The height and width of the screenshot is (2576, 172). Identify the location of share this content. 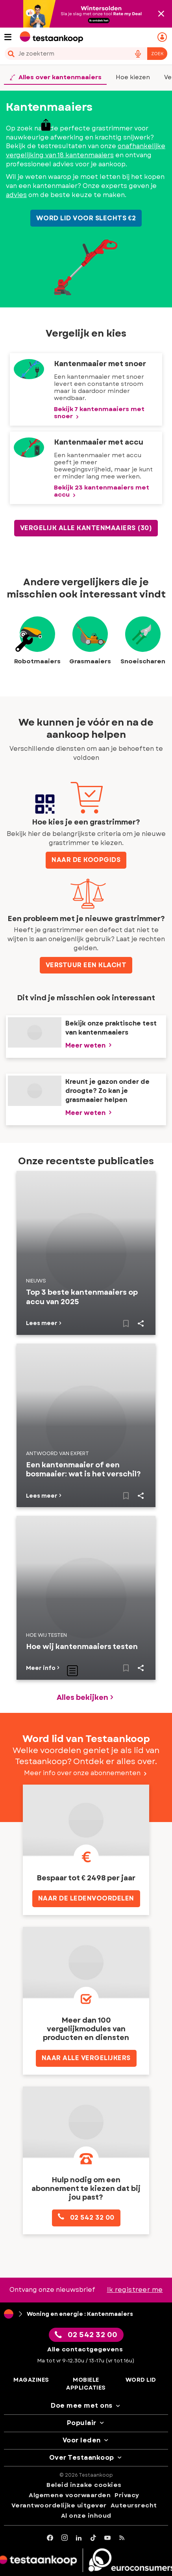
(46, 125).